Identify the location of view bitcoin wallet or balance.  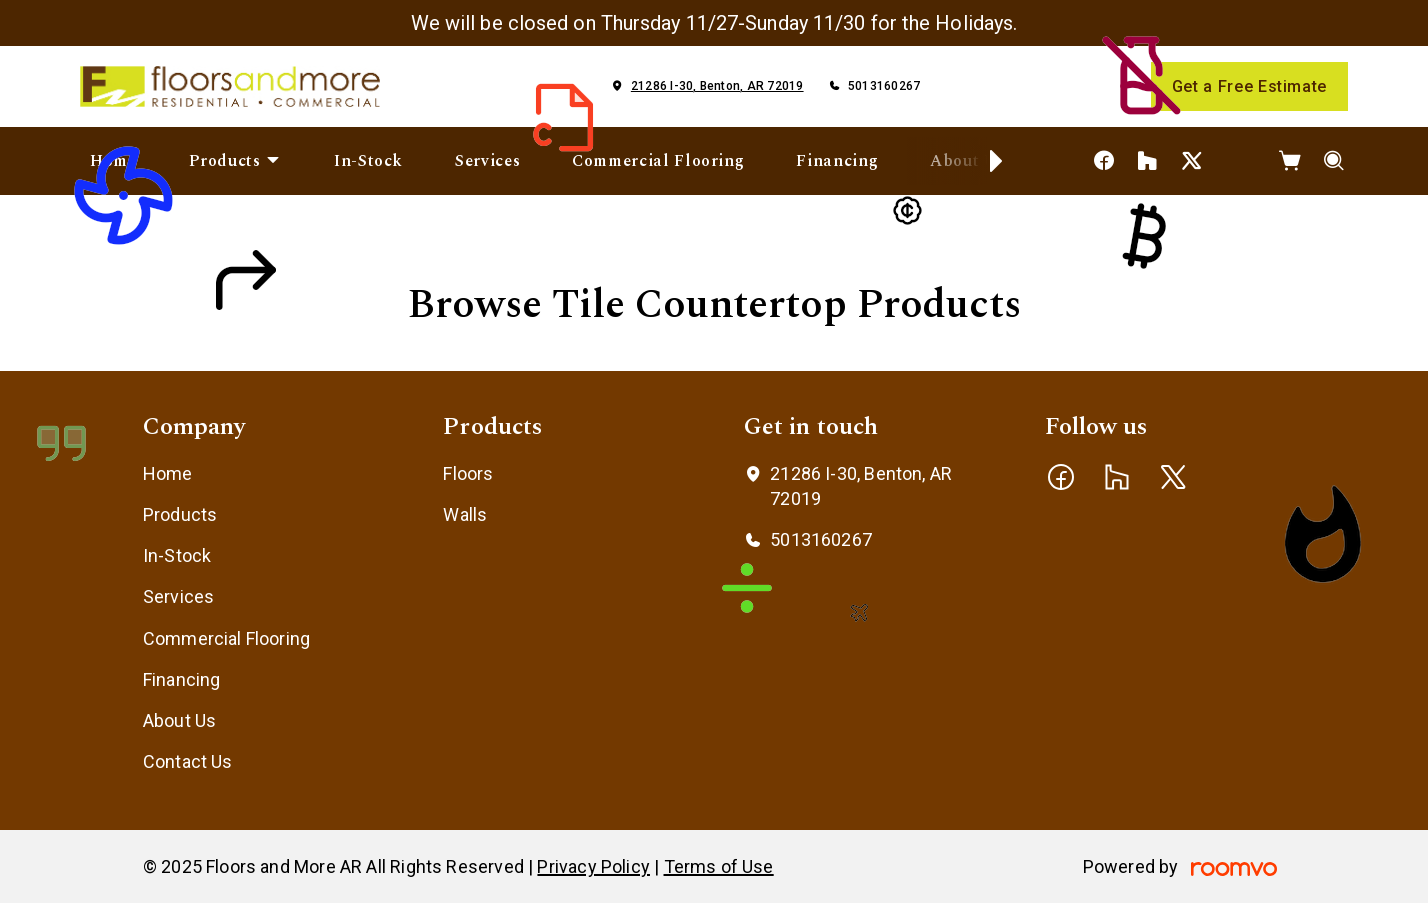
(1145, 236).